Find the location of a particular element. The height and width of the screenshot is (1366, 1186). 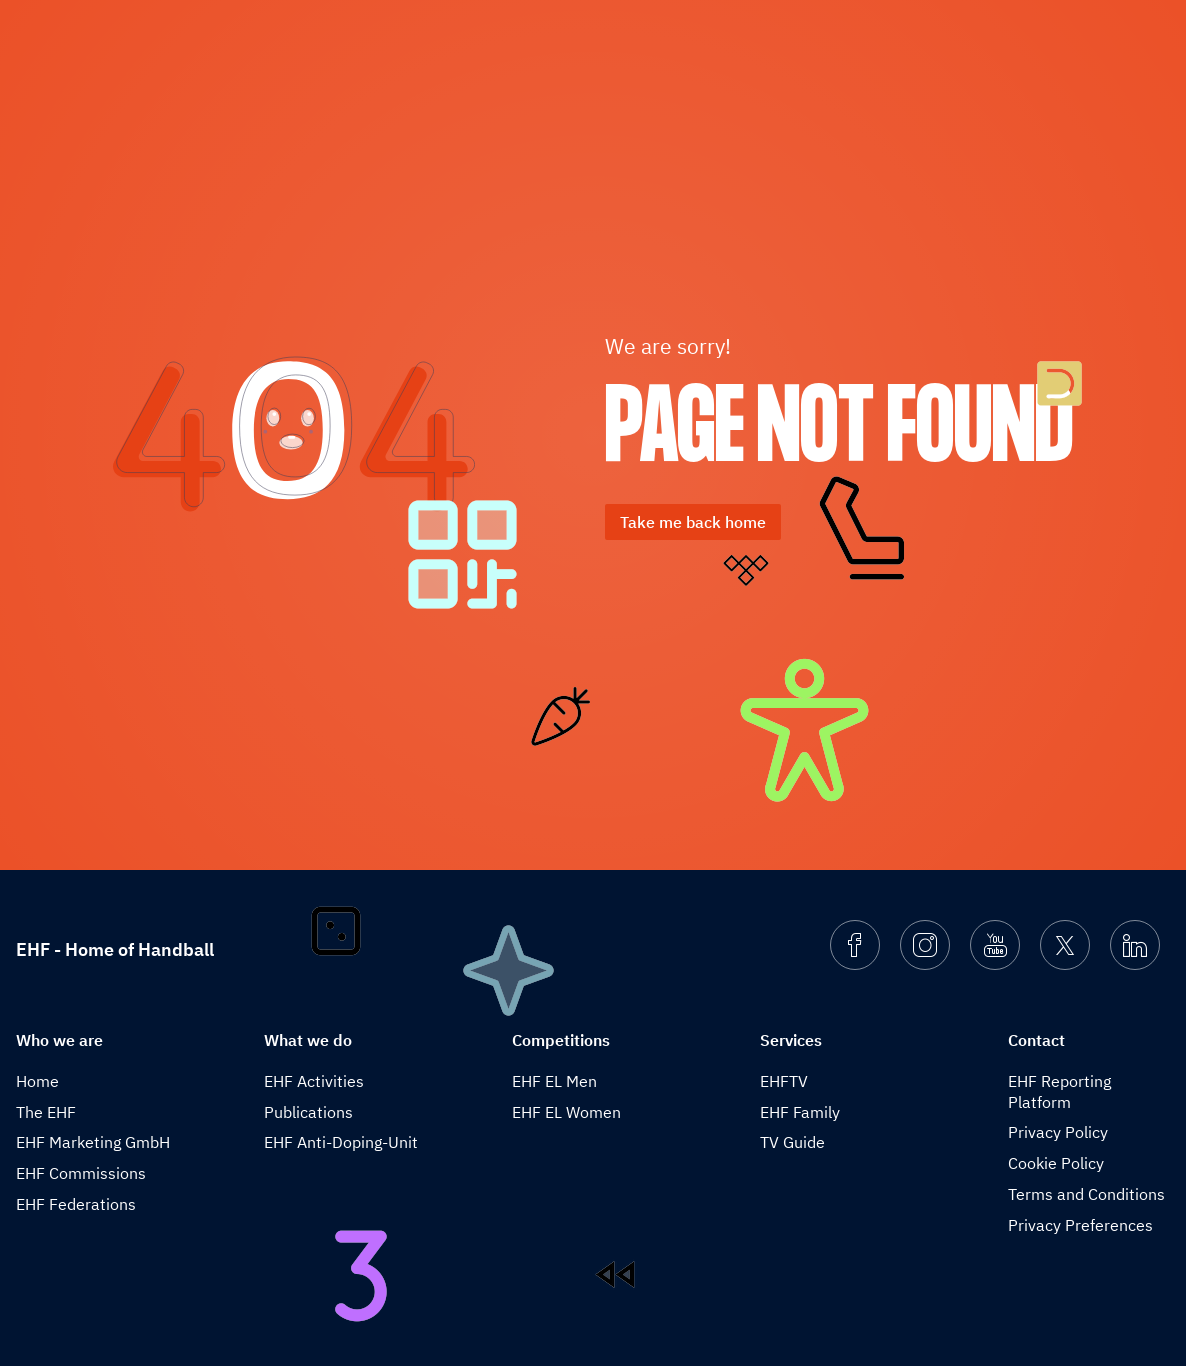

browse vegetable or produce category is located at coordinates (559, 717).